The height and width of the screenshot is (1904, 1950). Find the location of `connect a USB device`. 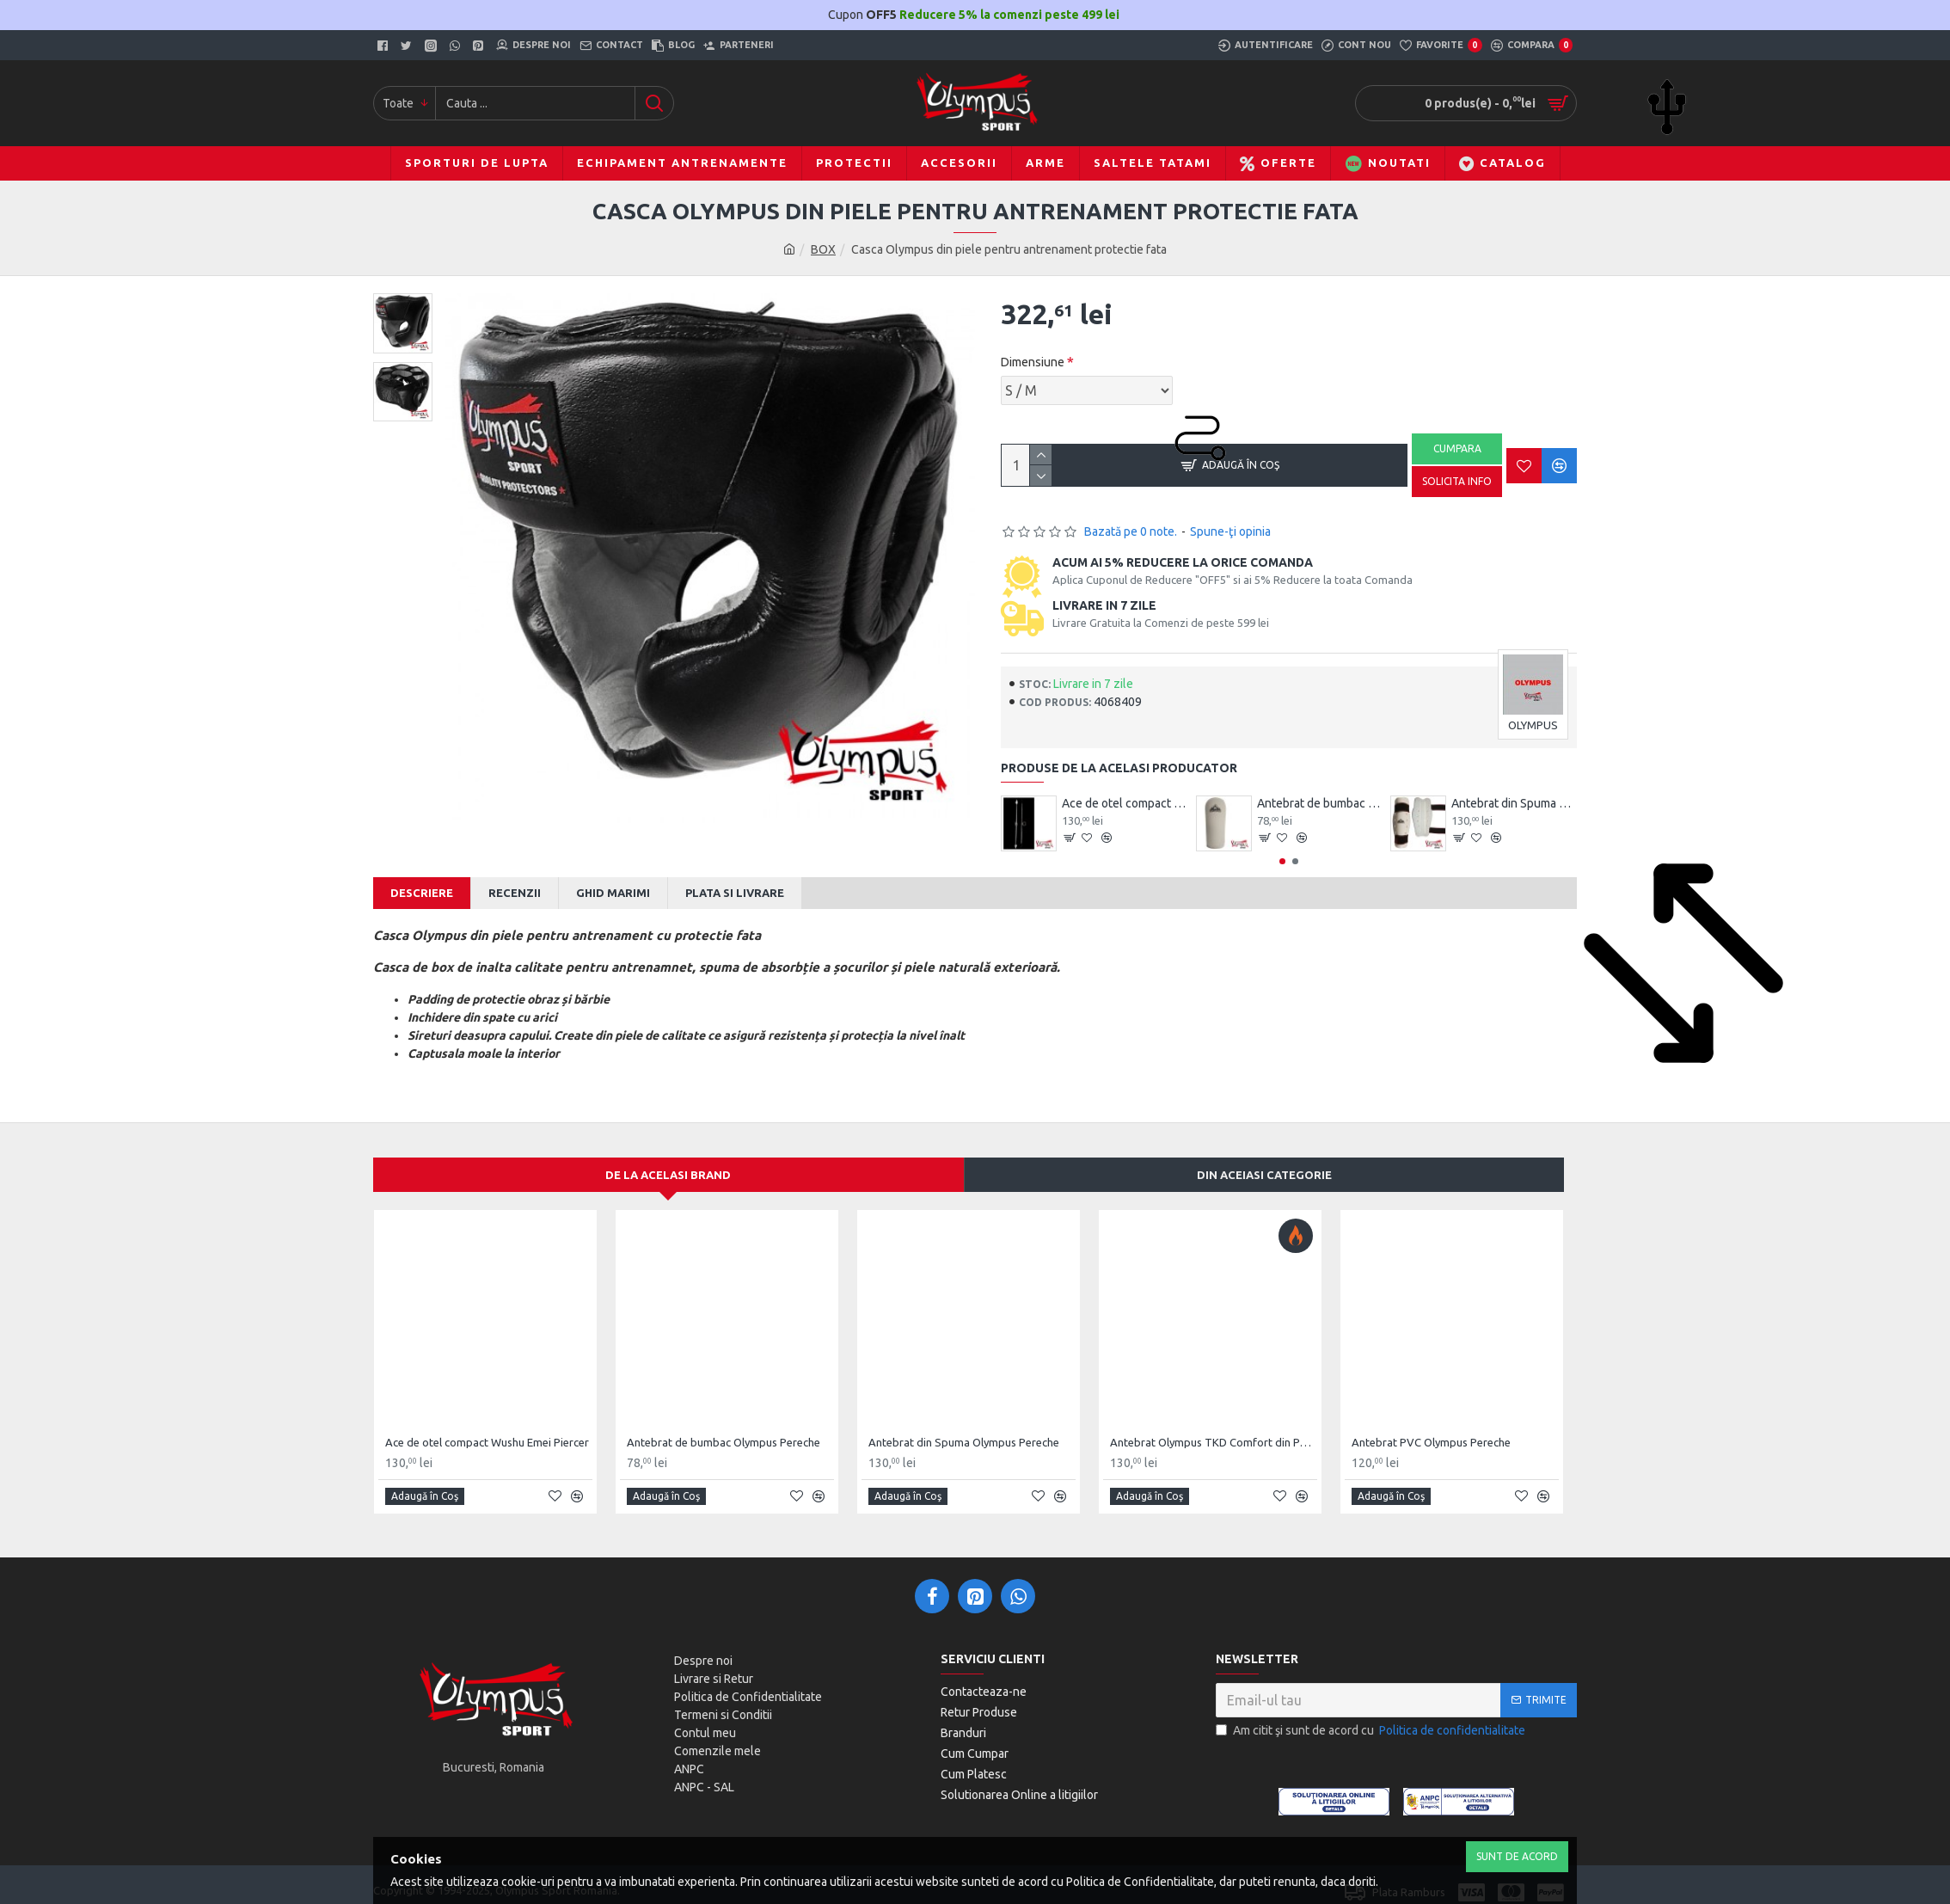

connect a USB device is located at coordinates (1667, 107).